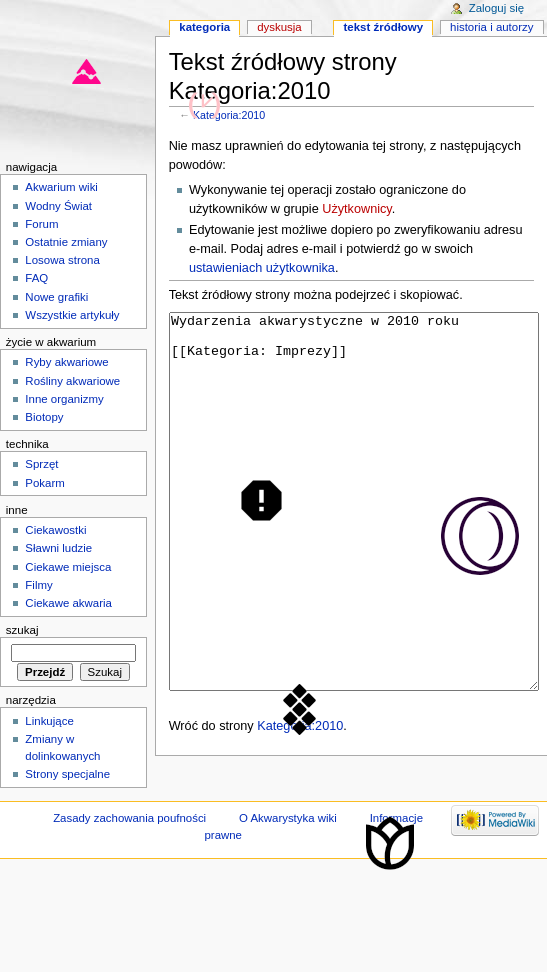 The image size is (547, 972). I want to click on Pine Script programming language logo, so click(86, 71).